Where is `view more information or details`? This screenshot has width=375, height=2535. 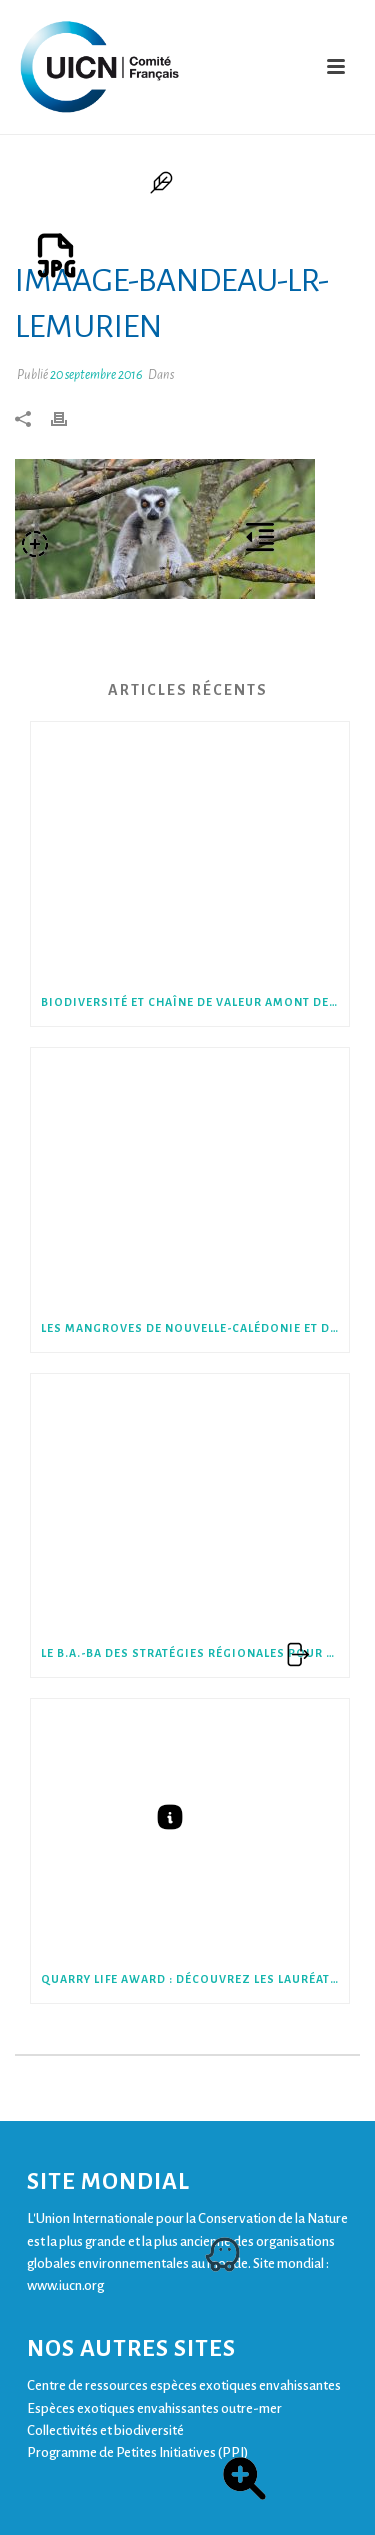
view more information or details is located at coordinates (170, 1817).